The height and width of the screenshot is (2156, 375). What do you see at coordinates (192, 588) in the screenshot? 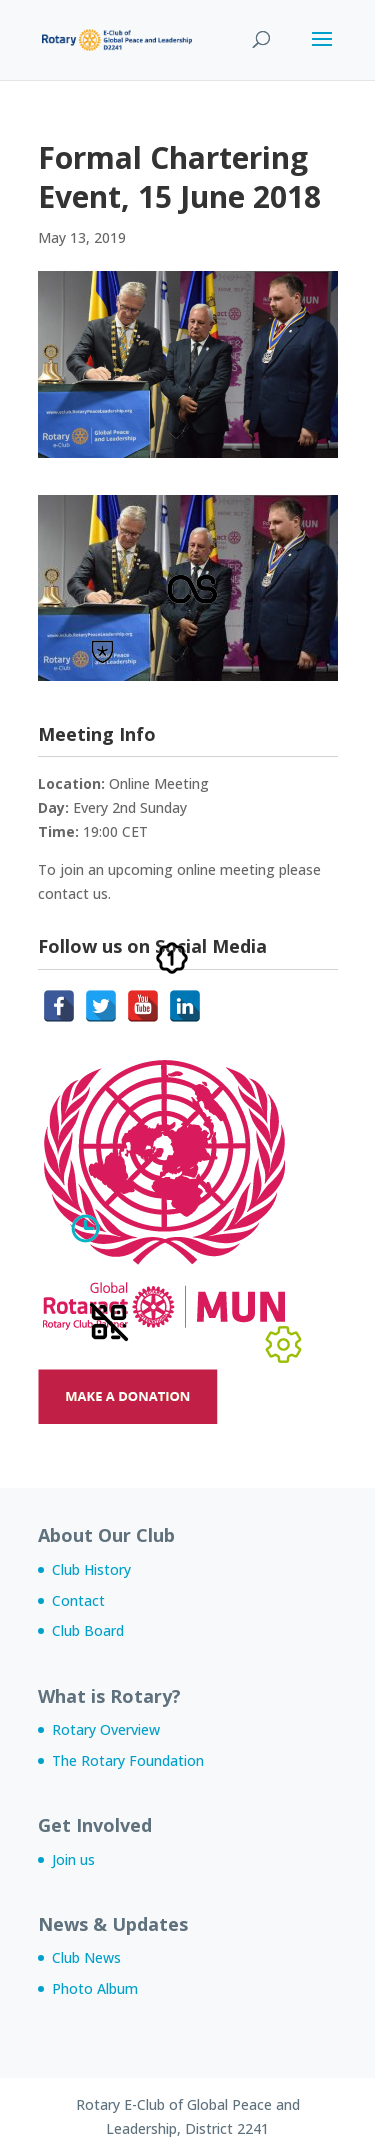
I see `connect to Last.fm account` at bounding box center [192, 588].